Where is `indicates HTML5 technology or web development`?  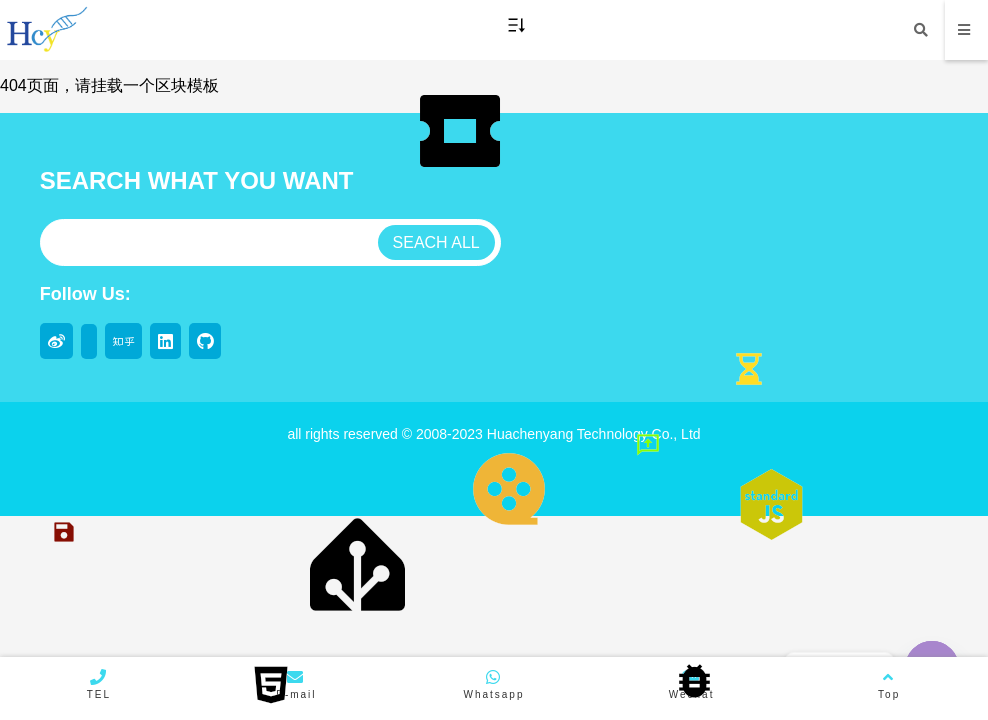
indicates HTML5 technology or web development is located at coordinates (271, 685).